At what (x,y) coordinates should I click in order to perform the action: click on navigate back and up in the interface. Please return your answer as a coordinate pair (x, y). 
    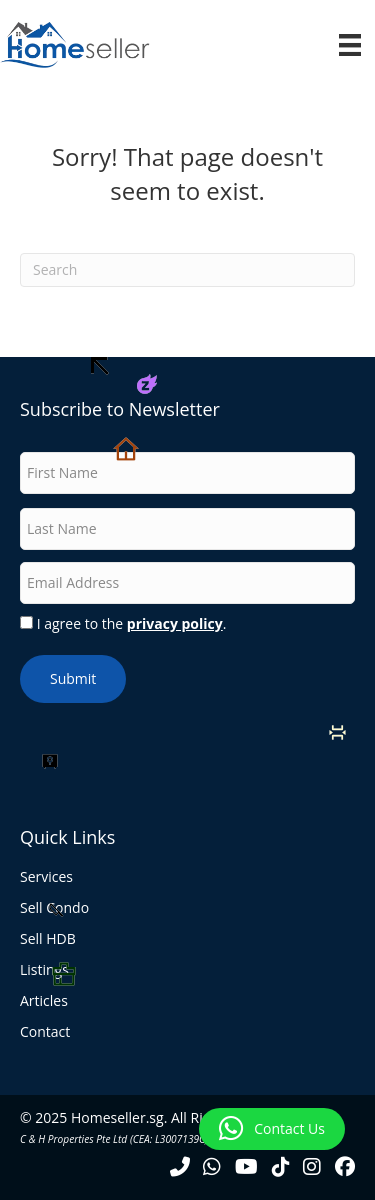
    Looking at the image, I should click on (100, 366).